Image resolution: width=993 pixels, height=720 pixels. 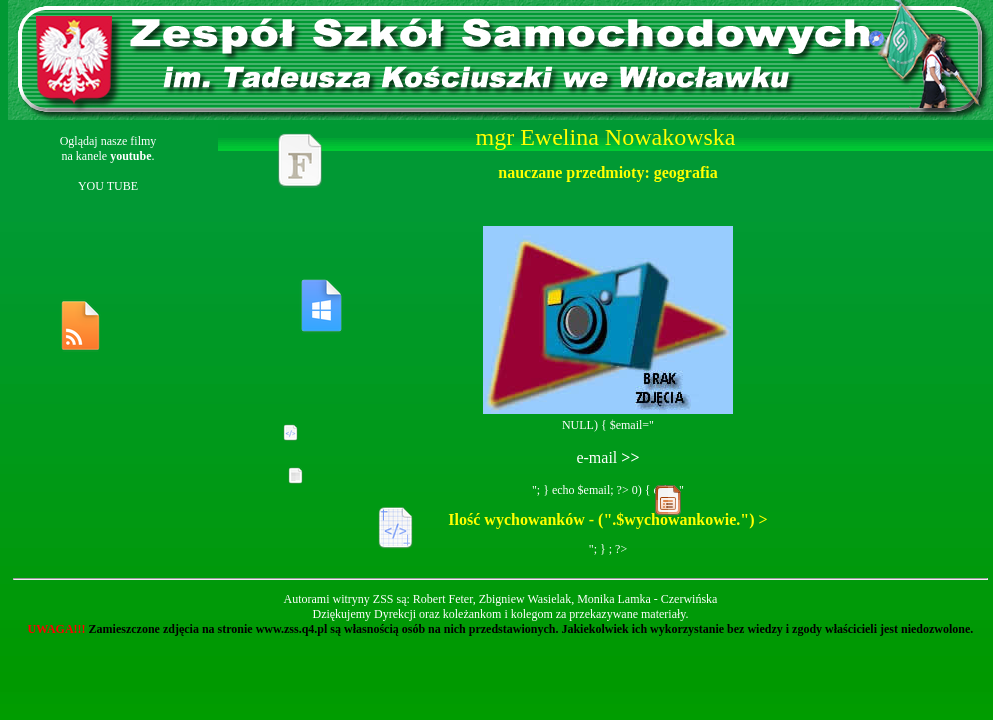 I want to click on a windows executable file (.exe), so click(x=321, y=306).